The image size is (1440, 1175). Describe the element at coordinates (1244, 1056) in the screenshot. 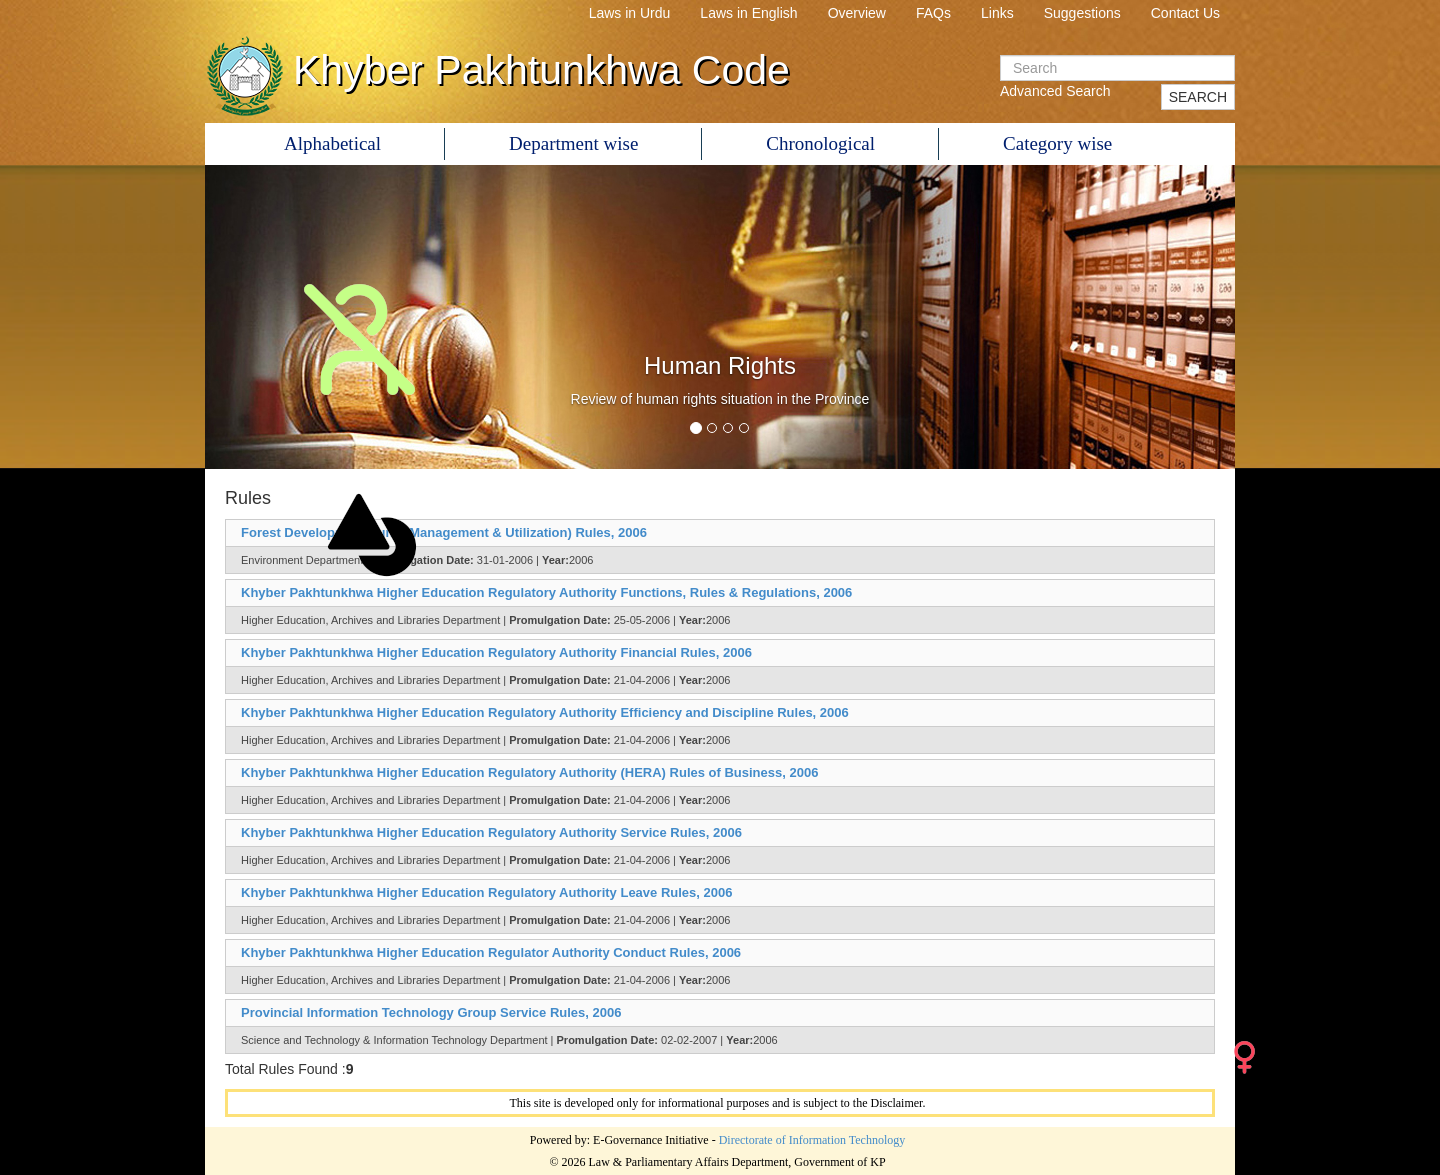

I see `indicates female gender option` at that location.